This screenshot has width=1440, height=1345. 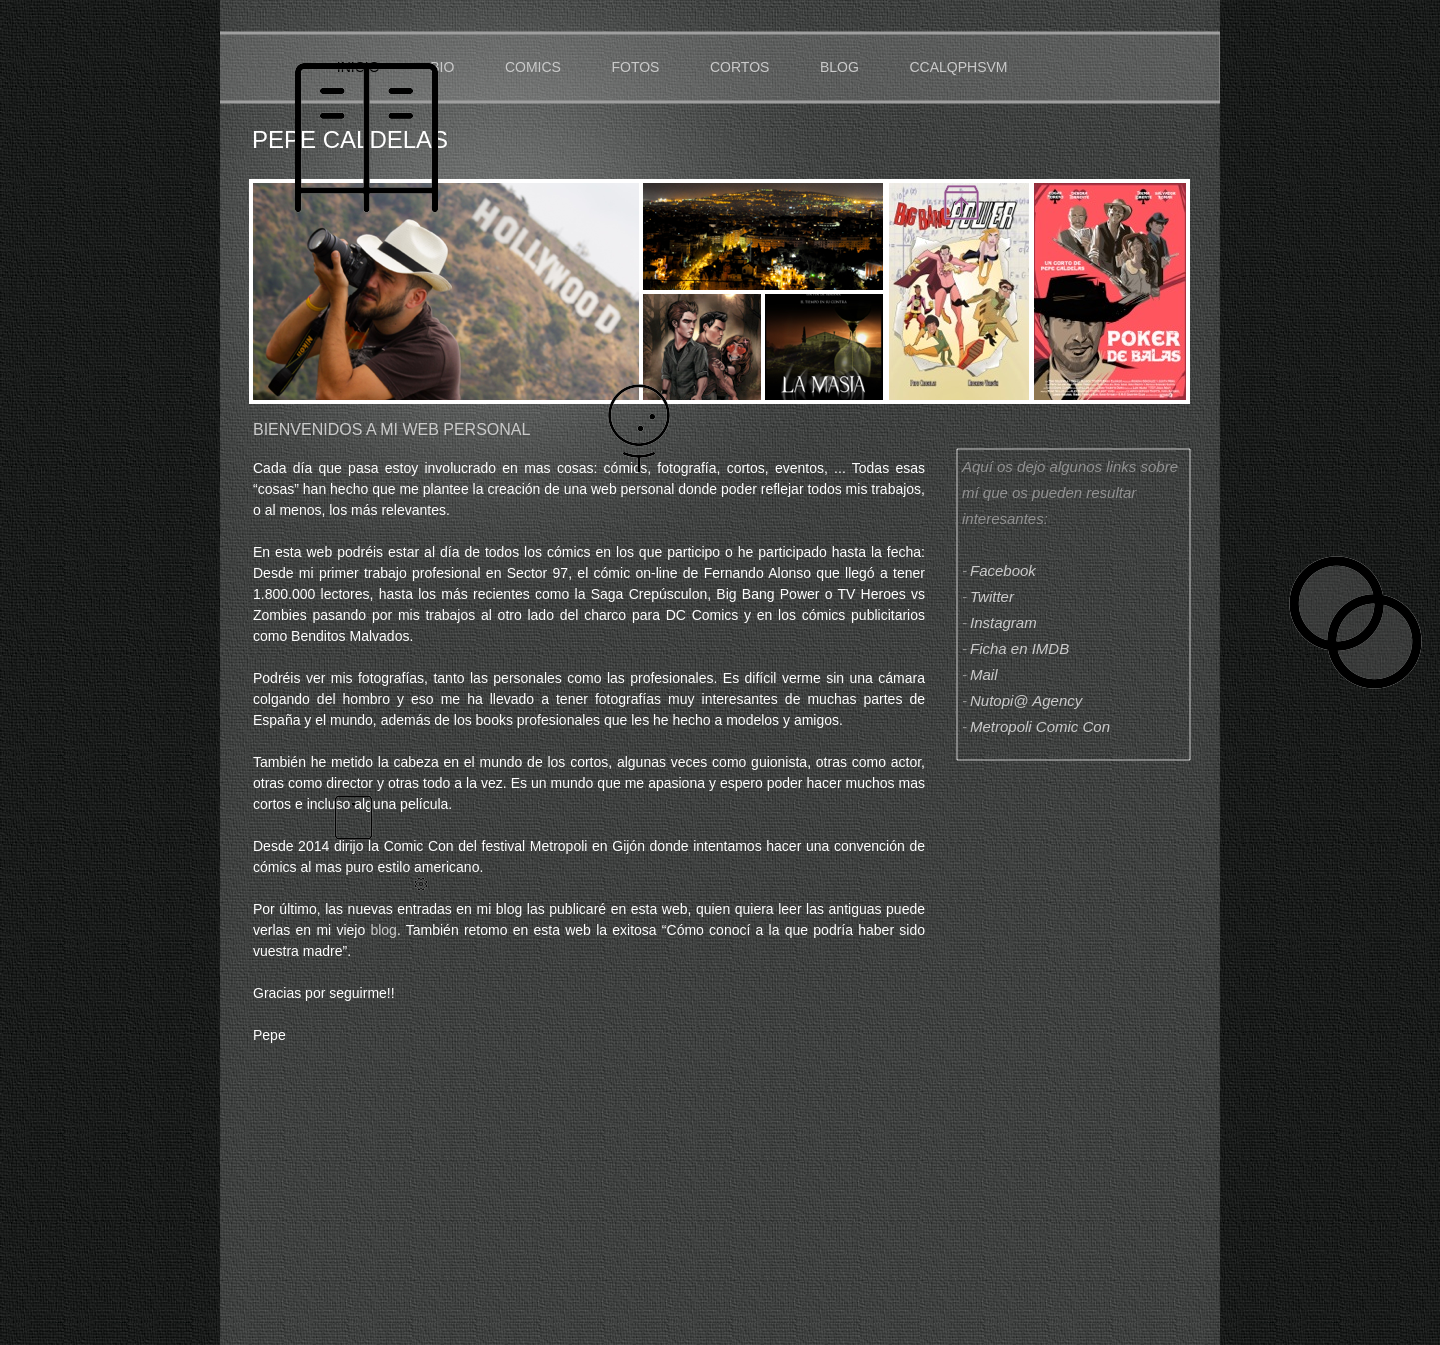 What do you see at coordinates (421, 884) in the screenshot?
I see `toggle light mode or bright theme` at bounding box center [421, 884].